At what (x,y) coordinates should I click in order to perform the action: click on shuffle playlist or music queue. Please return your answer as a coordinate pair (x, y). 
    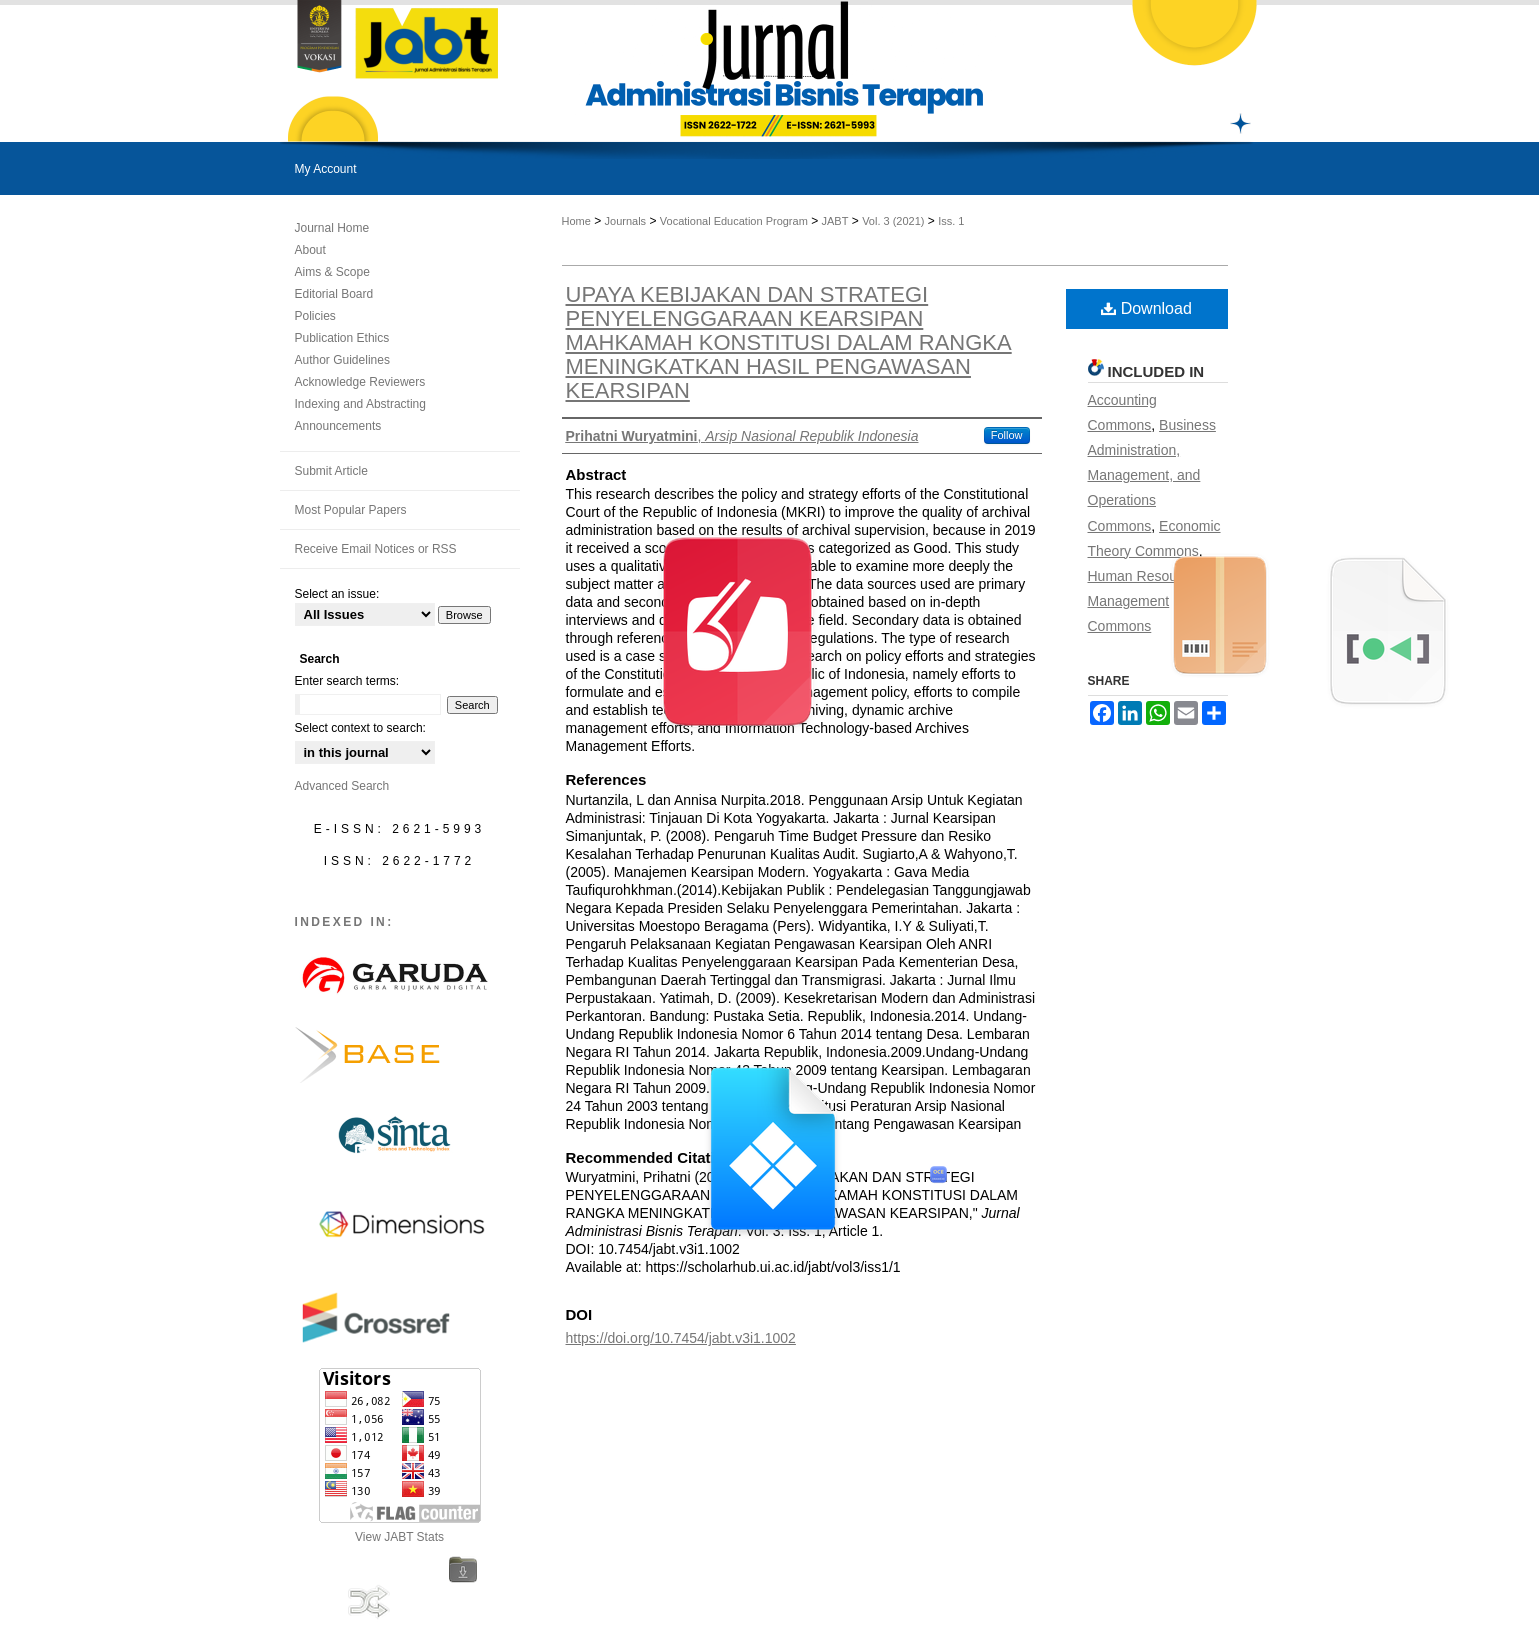
    Looking at the image, I should click on (369, 1601).